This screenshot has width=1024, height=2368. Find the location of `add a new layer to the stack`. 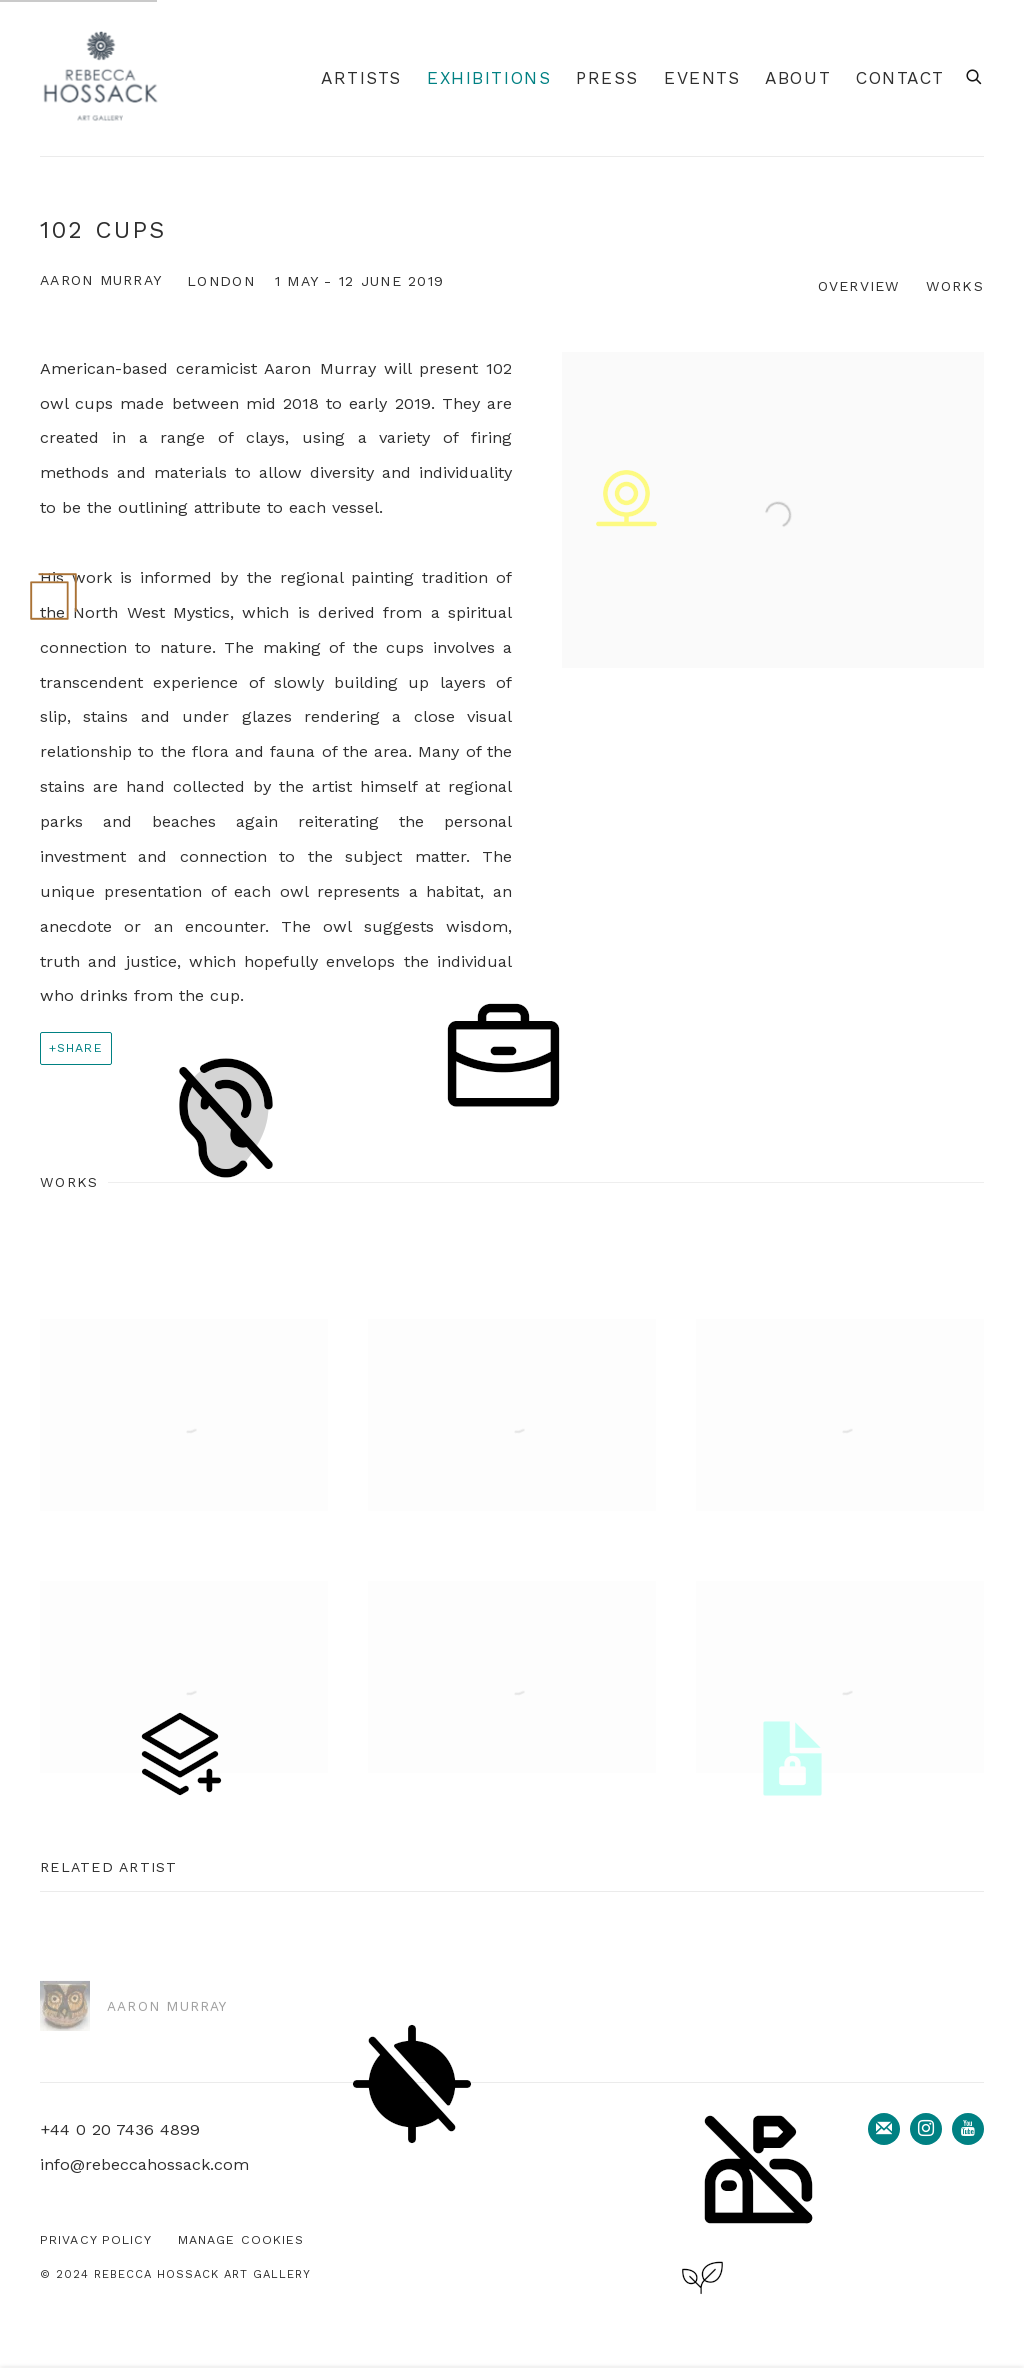

add a new layer to the stack is located at coordinates (180, 1754).